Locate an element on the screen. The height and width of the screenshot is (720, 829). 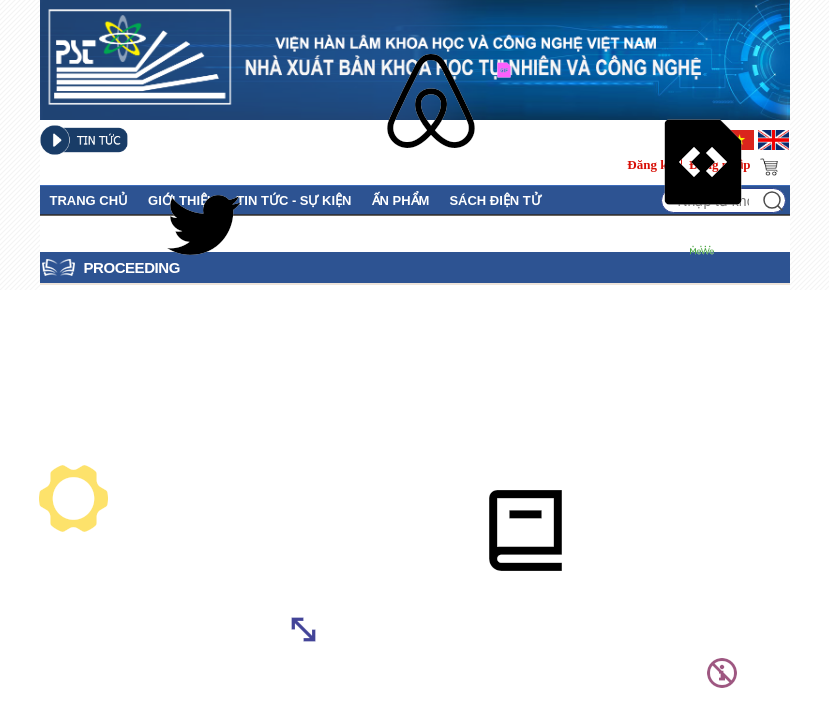
attach a GIF file is located at coordinates (504, 70).